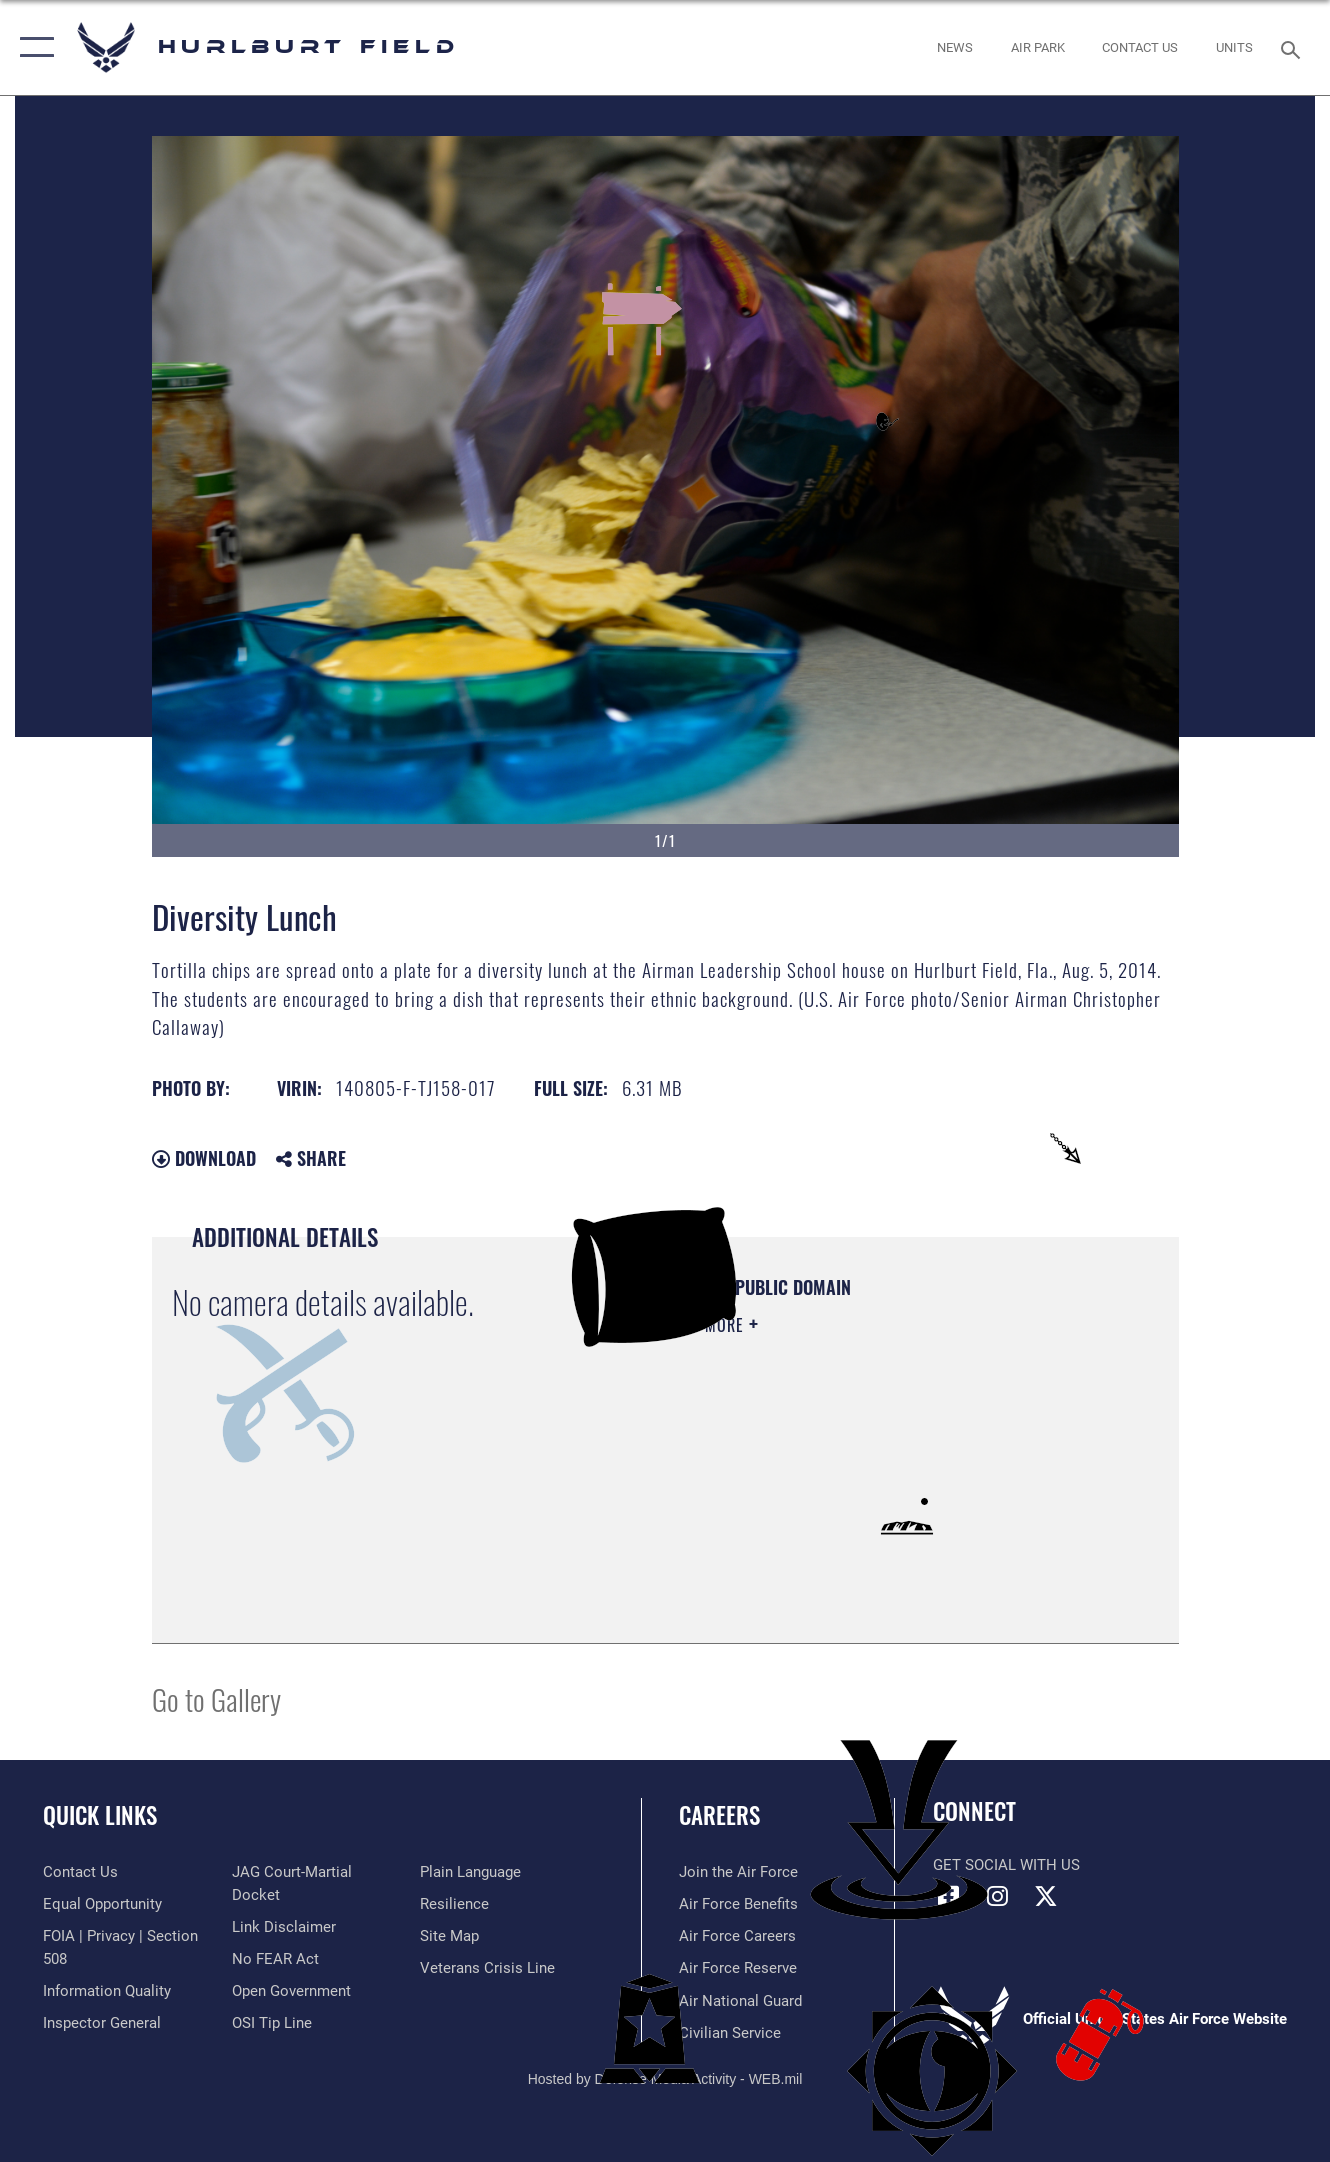 This screenshot has height=2162, width=1330. Describe the element at coordinates (887, 421) in the screenshot. I see `indicates eating or mealtime activity` at that location.